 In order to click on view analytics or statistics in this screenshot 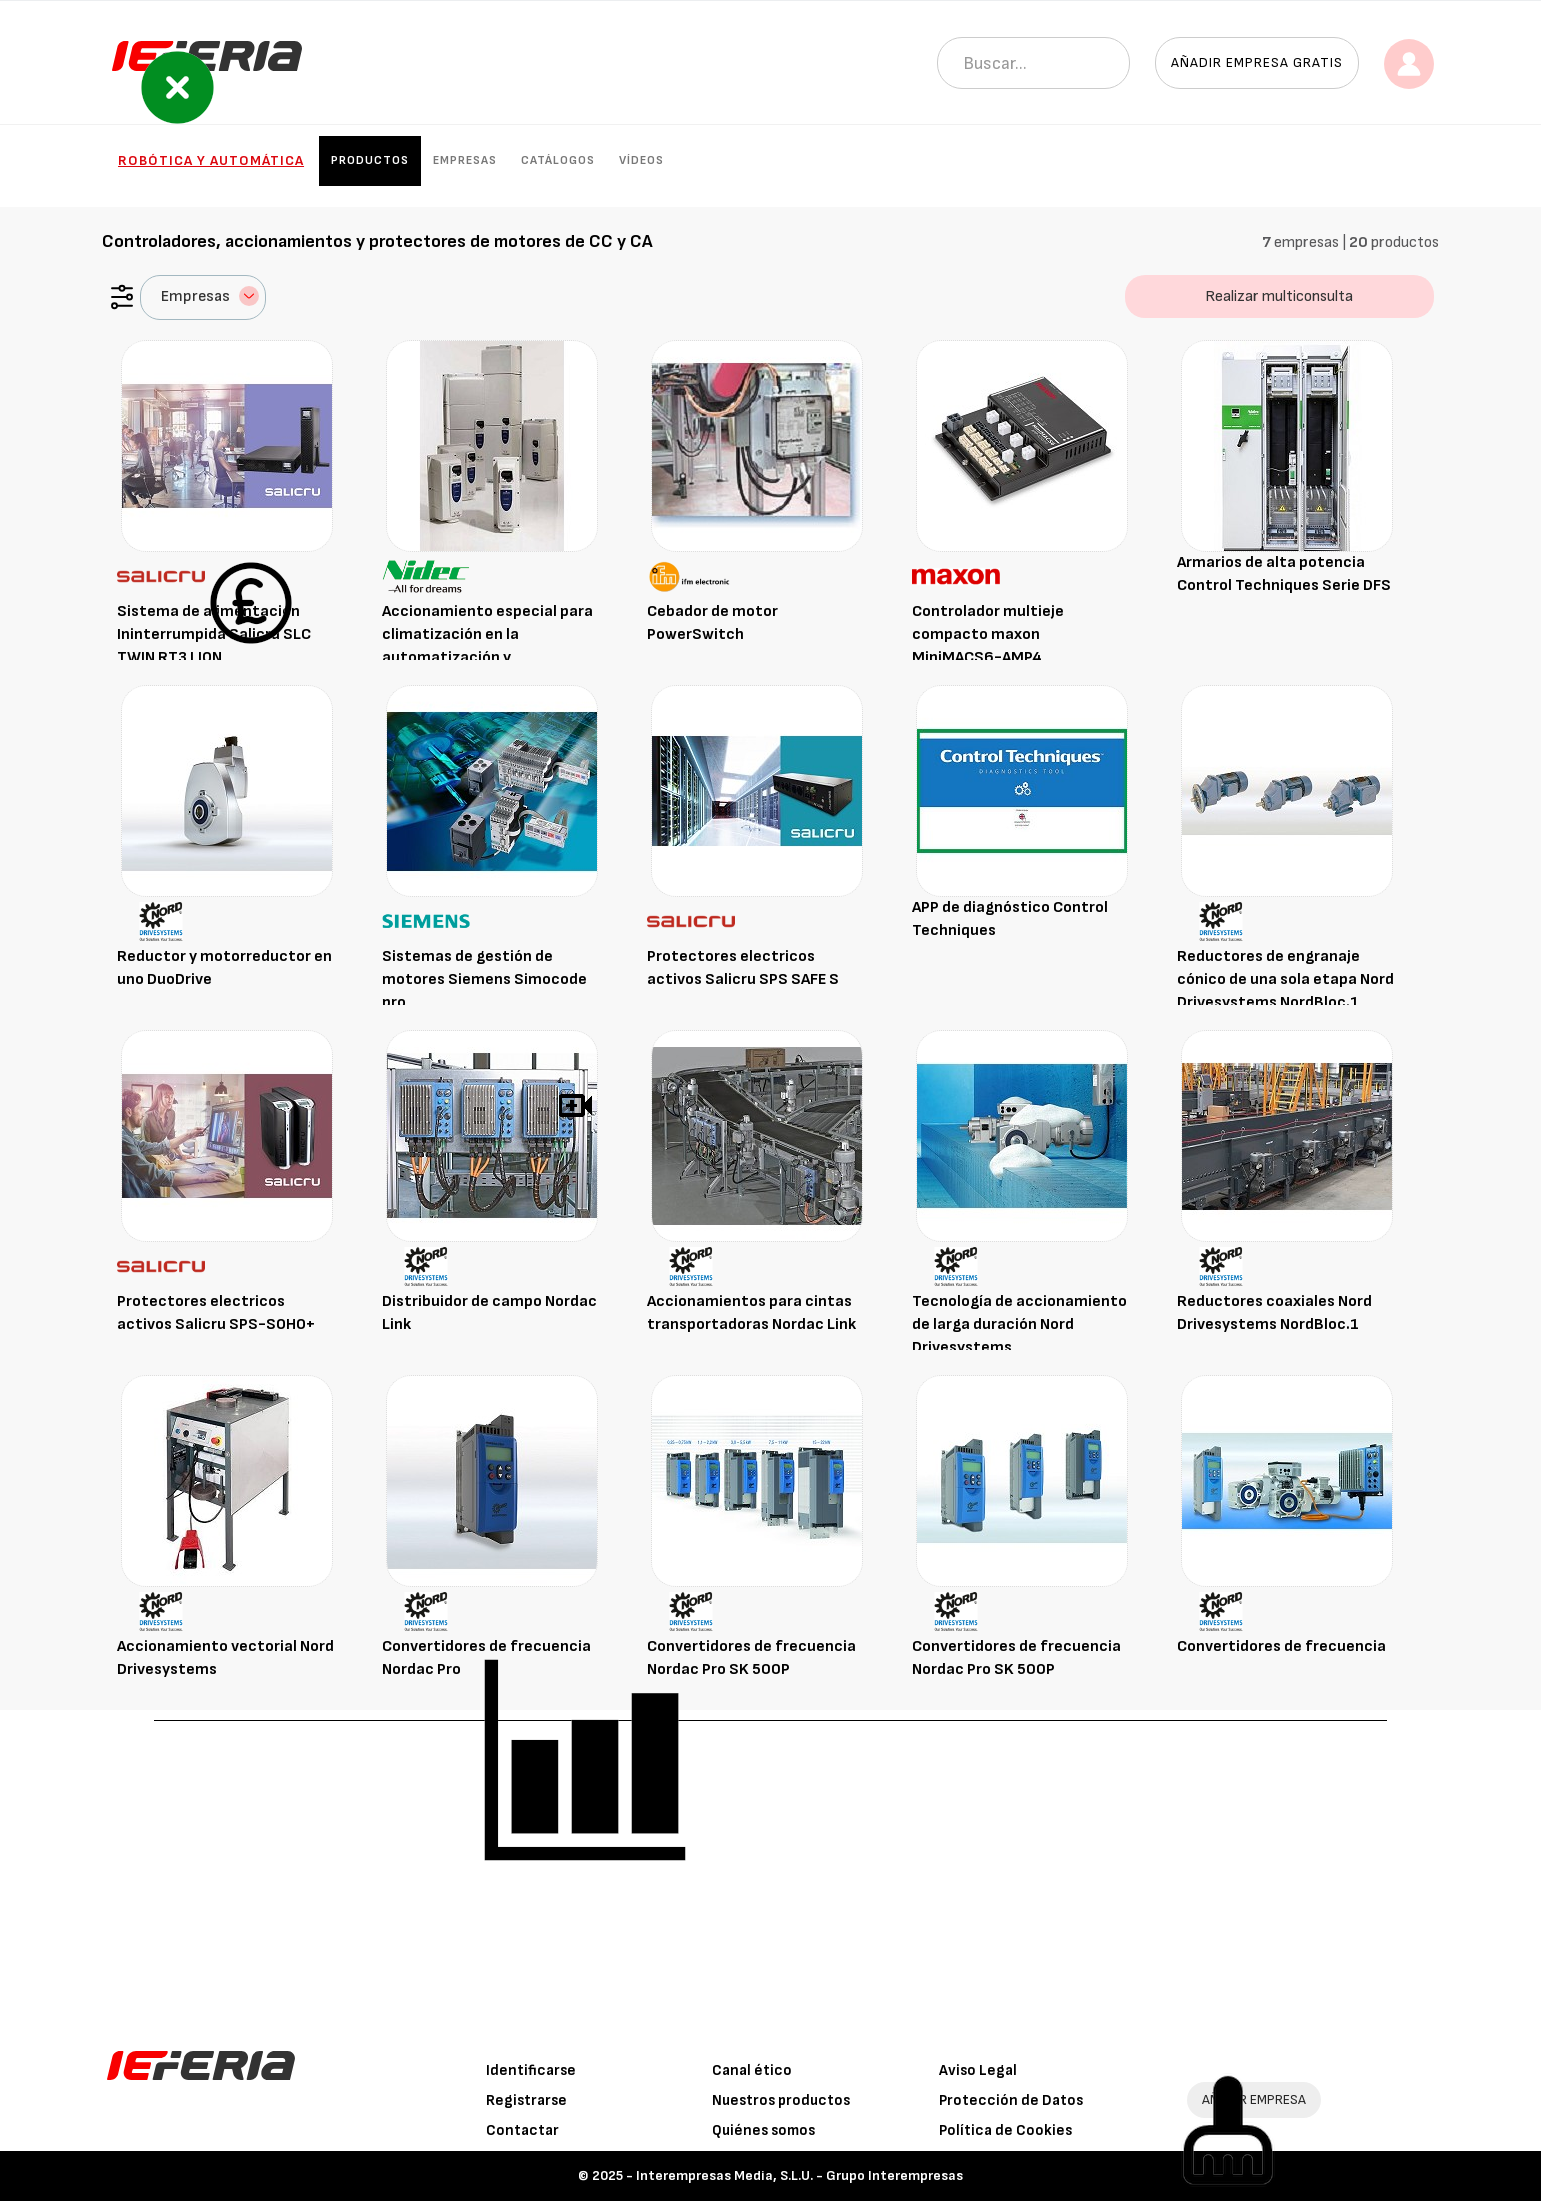, I will do `click(585, 1760)`.